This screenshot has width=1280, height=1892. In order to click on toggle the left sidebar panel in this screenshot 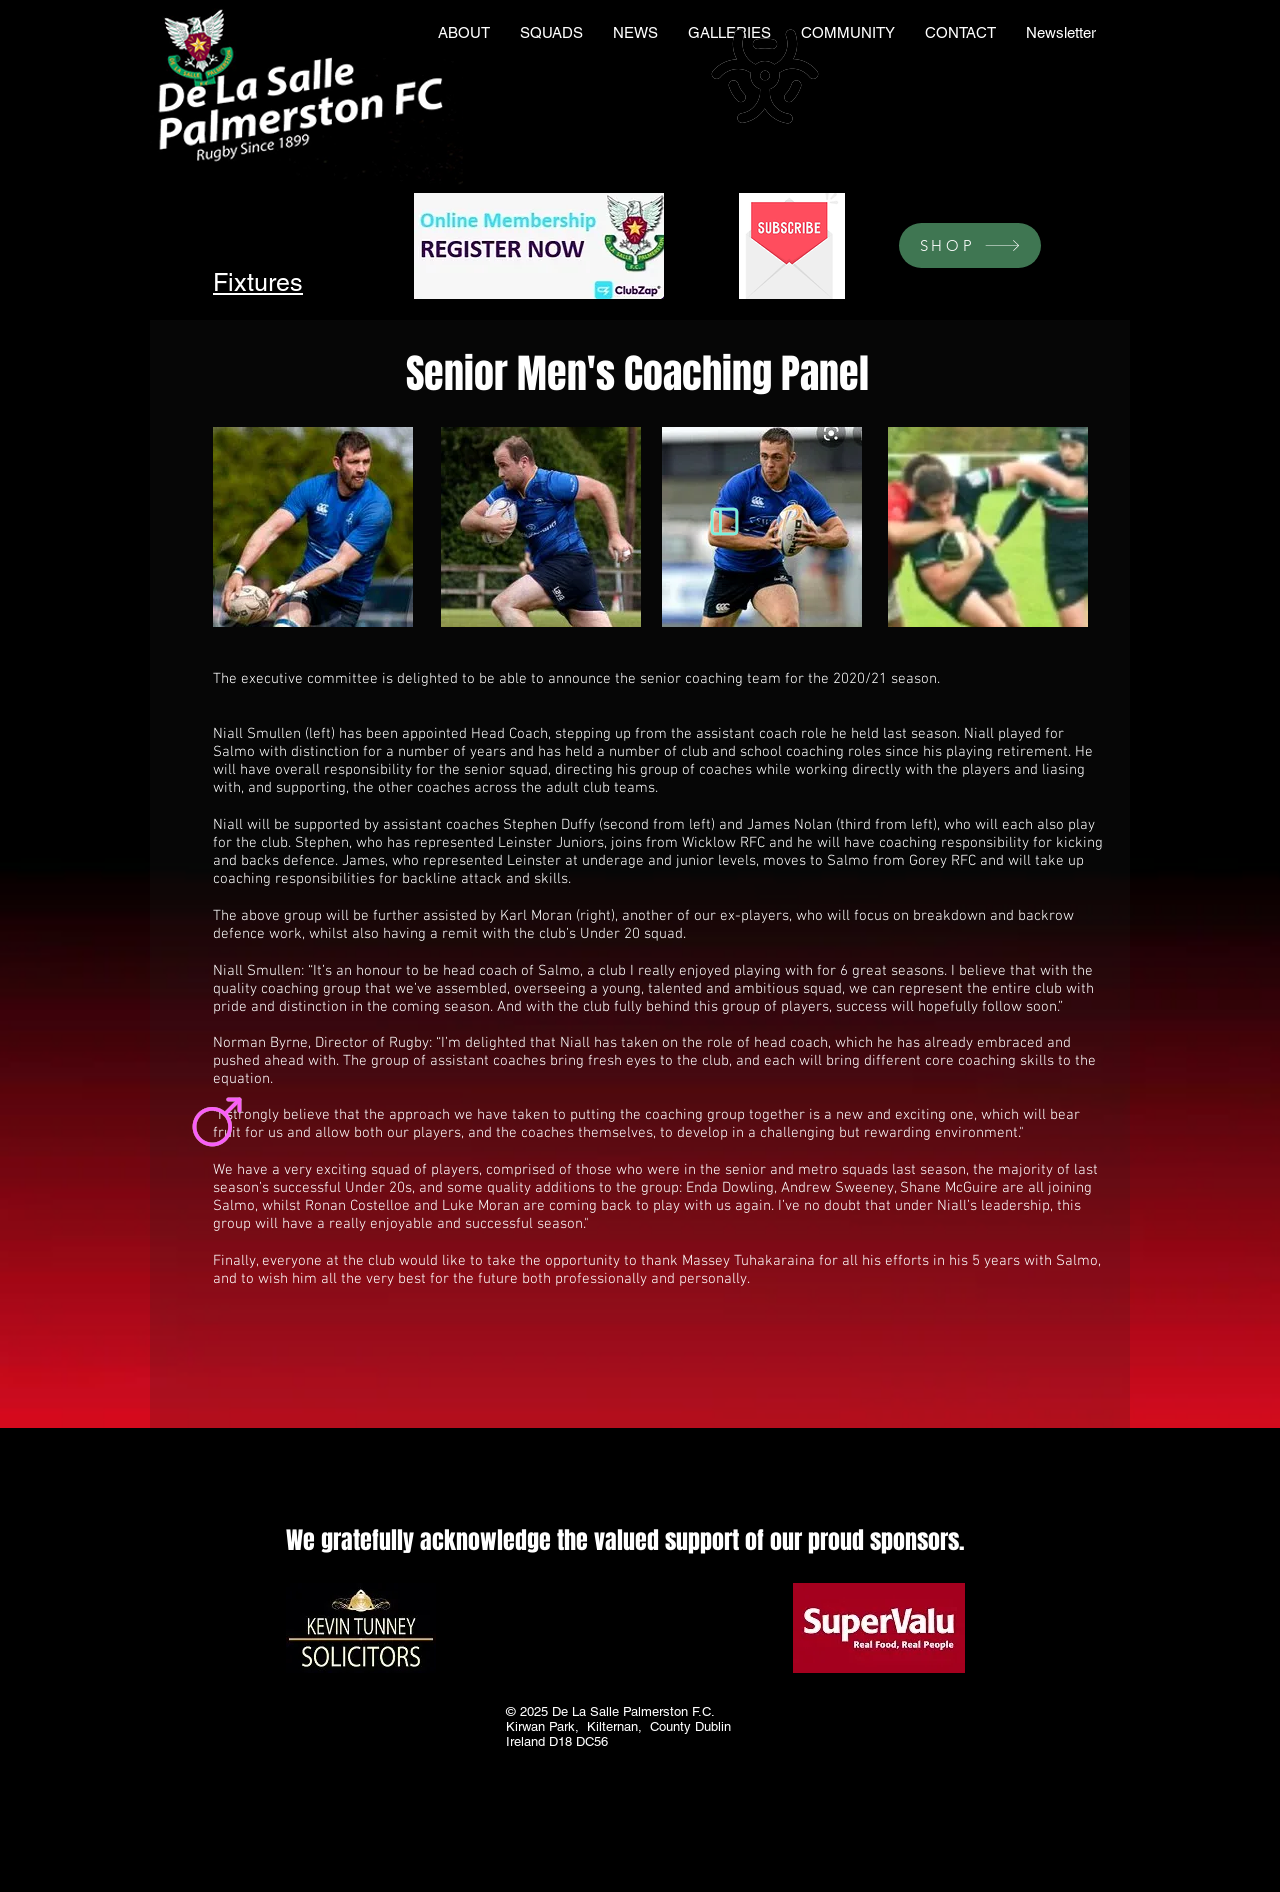, I will do `click(724, 521)`.